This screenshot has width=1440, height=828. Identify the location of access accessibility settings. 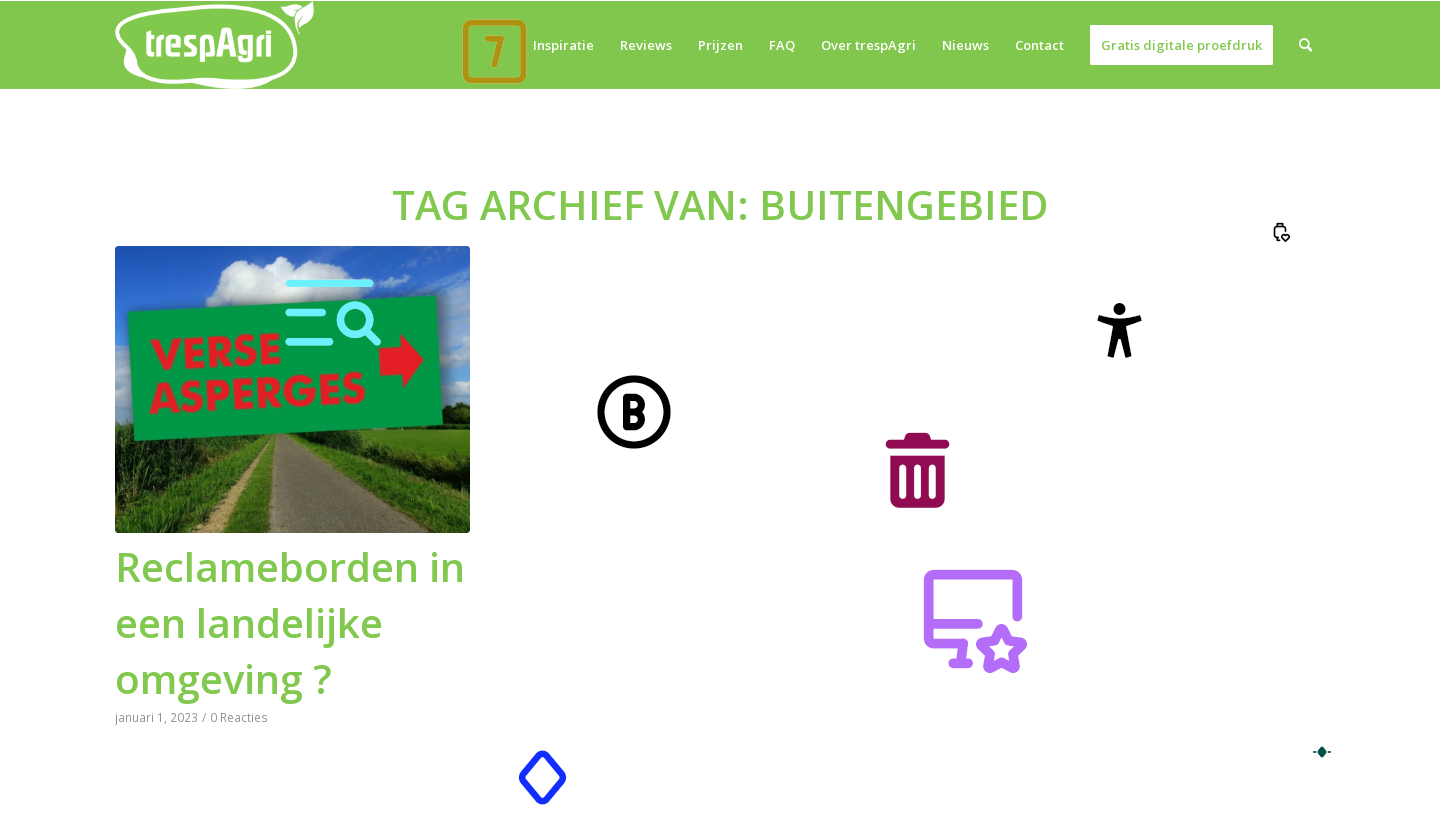
(1119, 330).